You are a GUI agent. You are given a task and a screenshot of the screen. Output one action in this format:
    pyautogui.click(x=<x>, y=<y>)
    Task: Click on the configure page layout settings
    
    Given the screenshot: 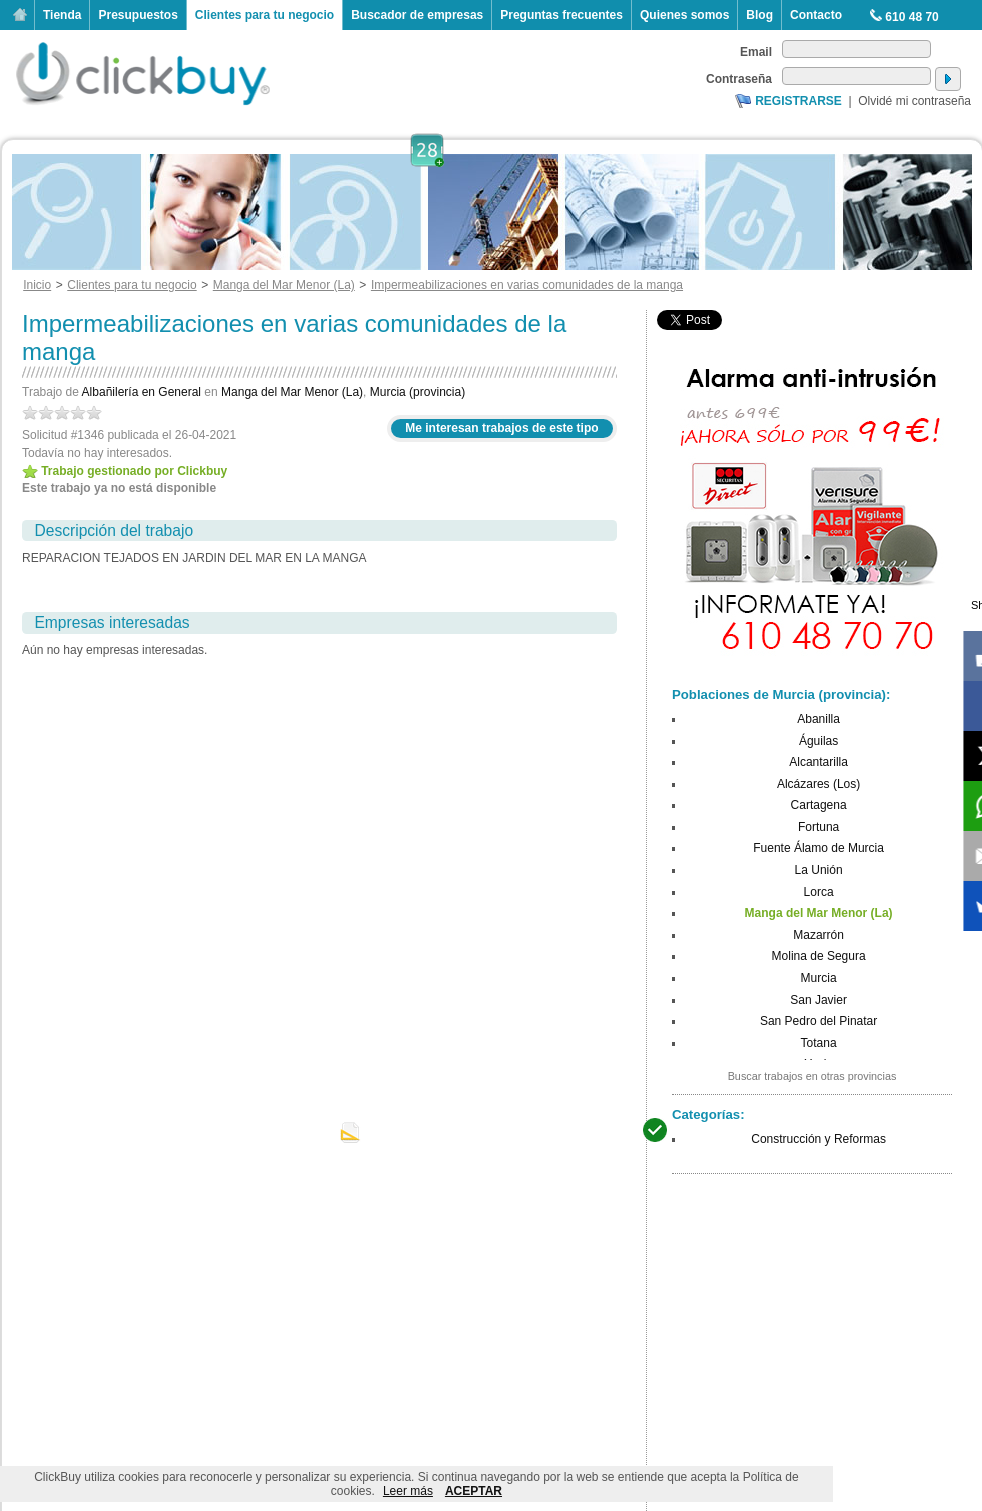 What is the action you would take?
    pyautogui.click(x=350, y=1132)
    